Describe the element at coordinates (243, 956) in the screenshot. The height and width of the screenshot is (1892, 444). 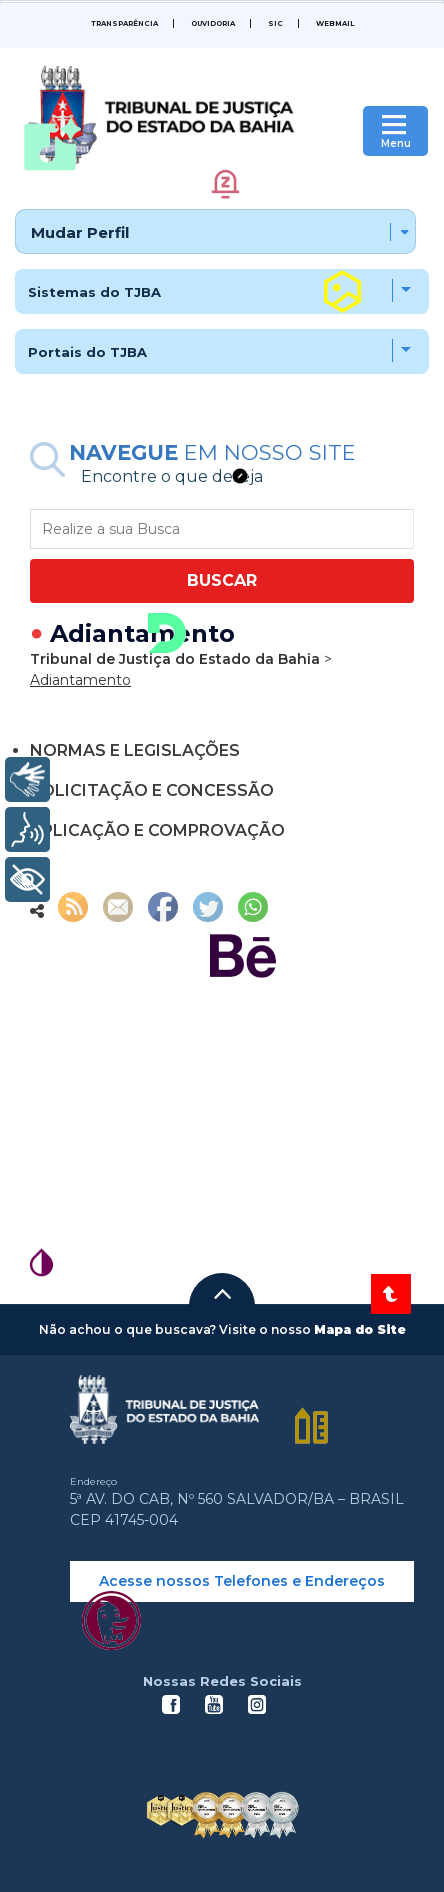
I see `visit behance portfolio` at that location.